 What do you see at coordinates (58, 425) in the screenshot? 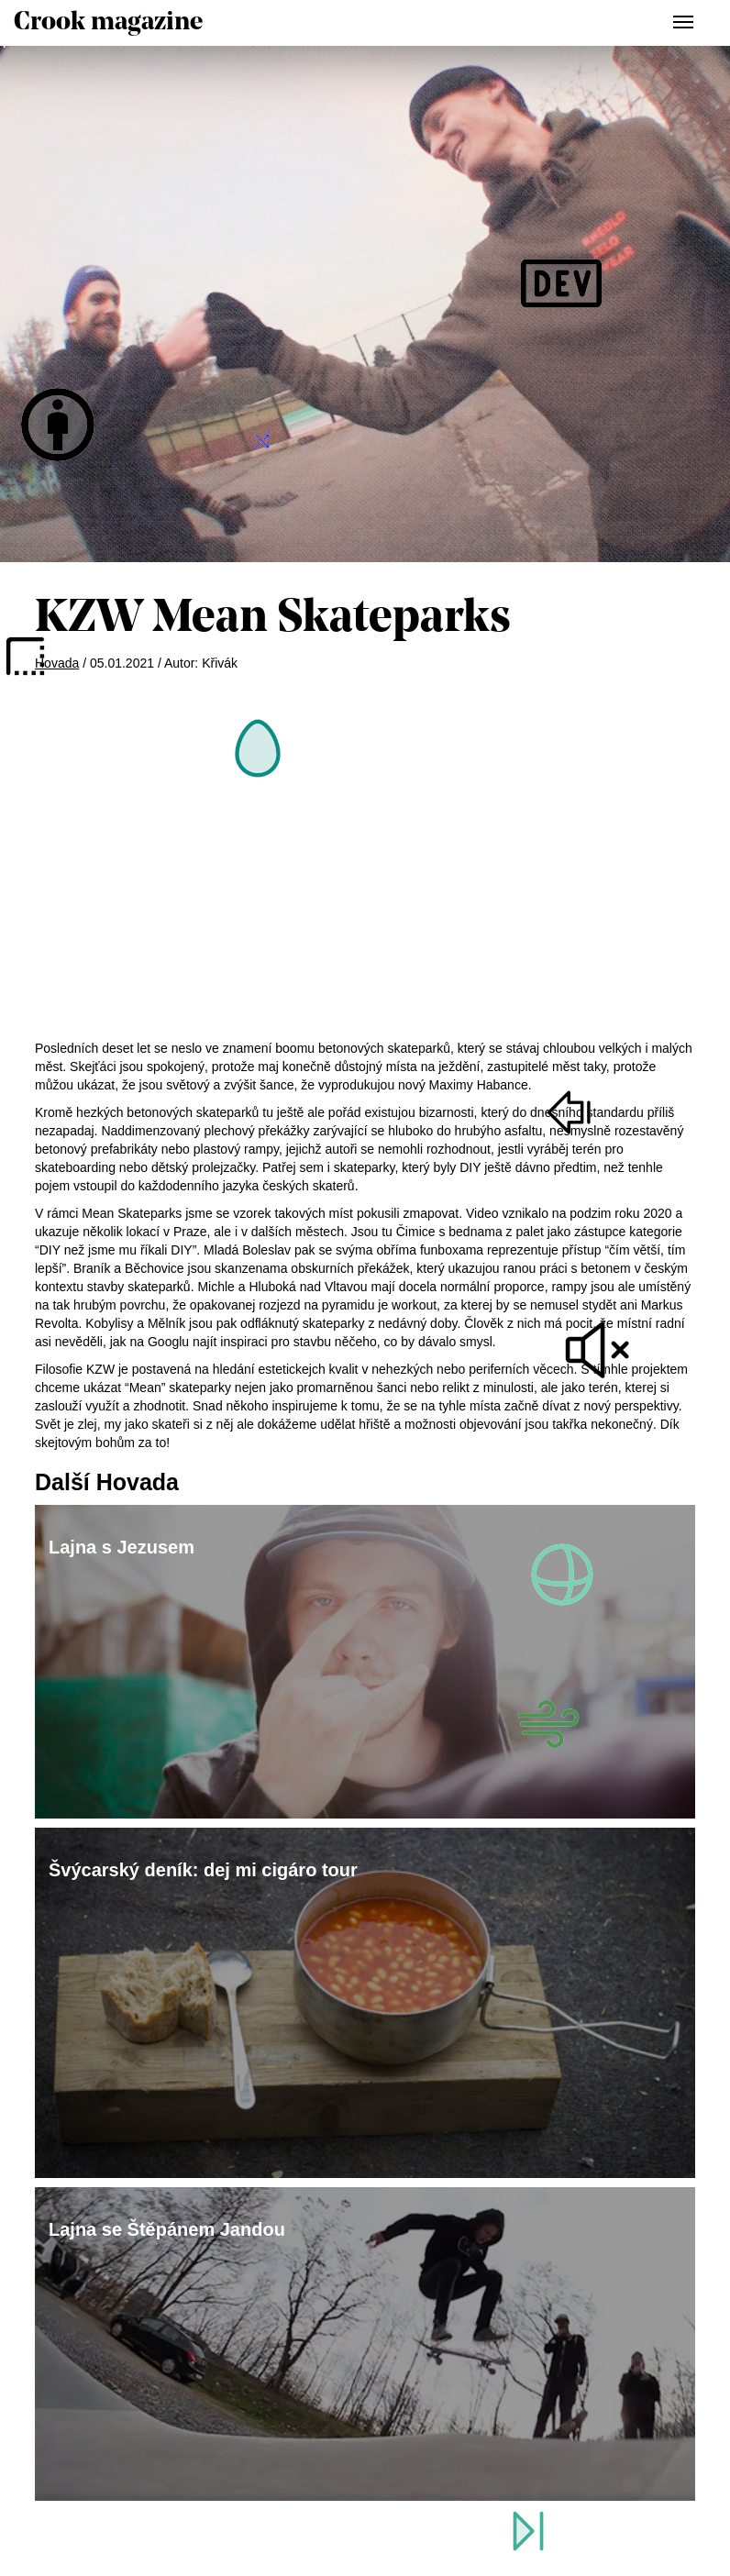
I see `view attribution or credits information` at bounding box center [58, 425].